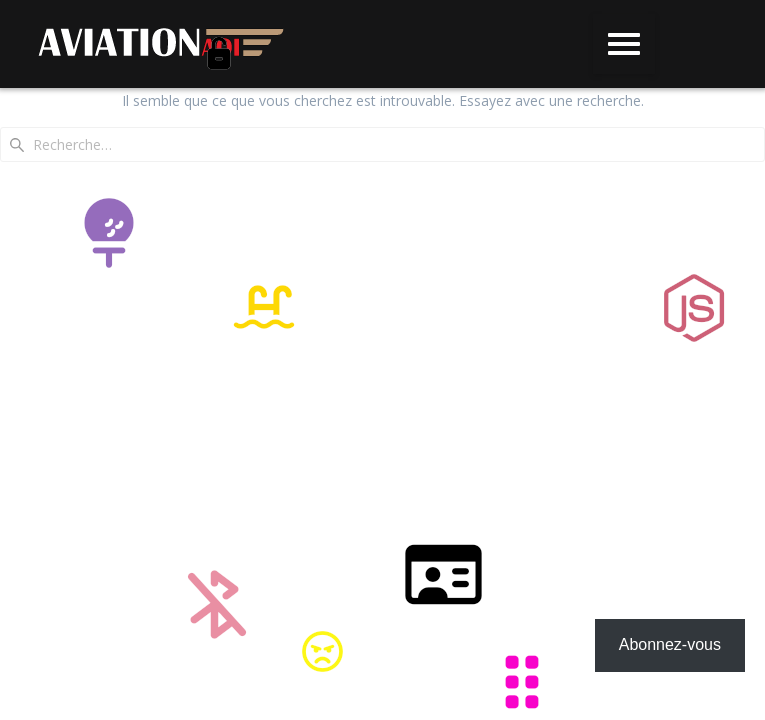 This screenshot has height=720, width=765. What do you see at coordinates (322, 651) in the screenshot?
I see `react to a message with anger` at bounding box center [322, 651].